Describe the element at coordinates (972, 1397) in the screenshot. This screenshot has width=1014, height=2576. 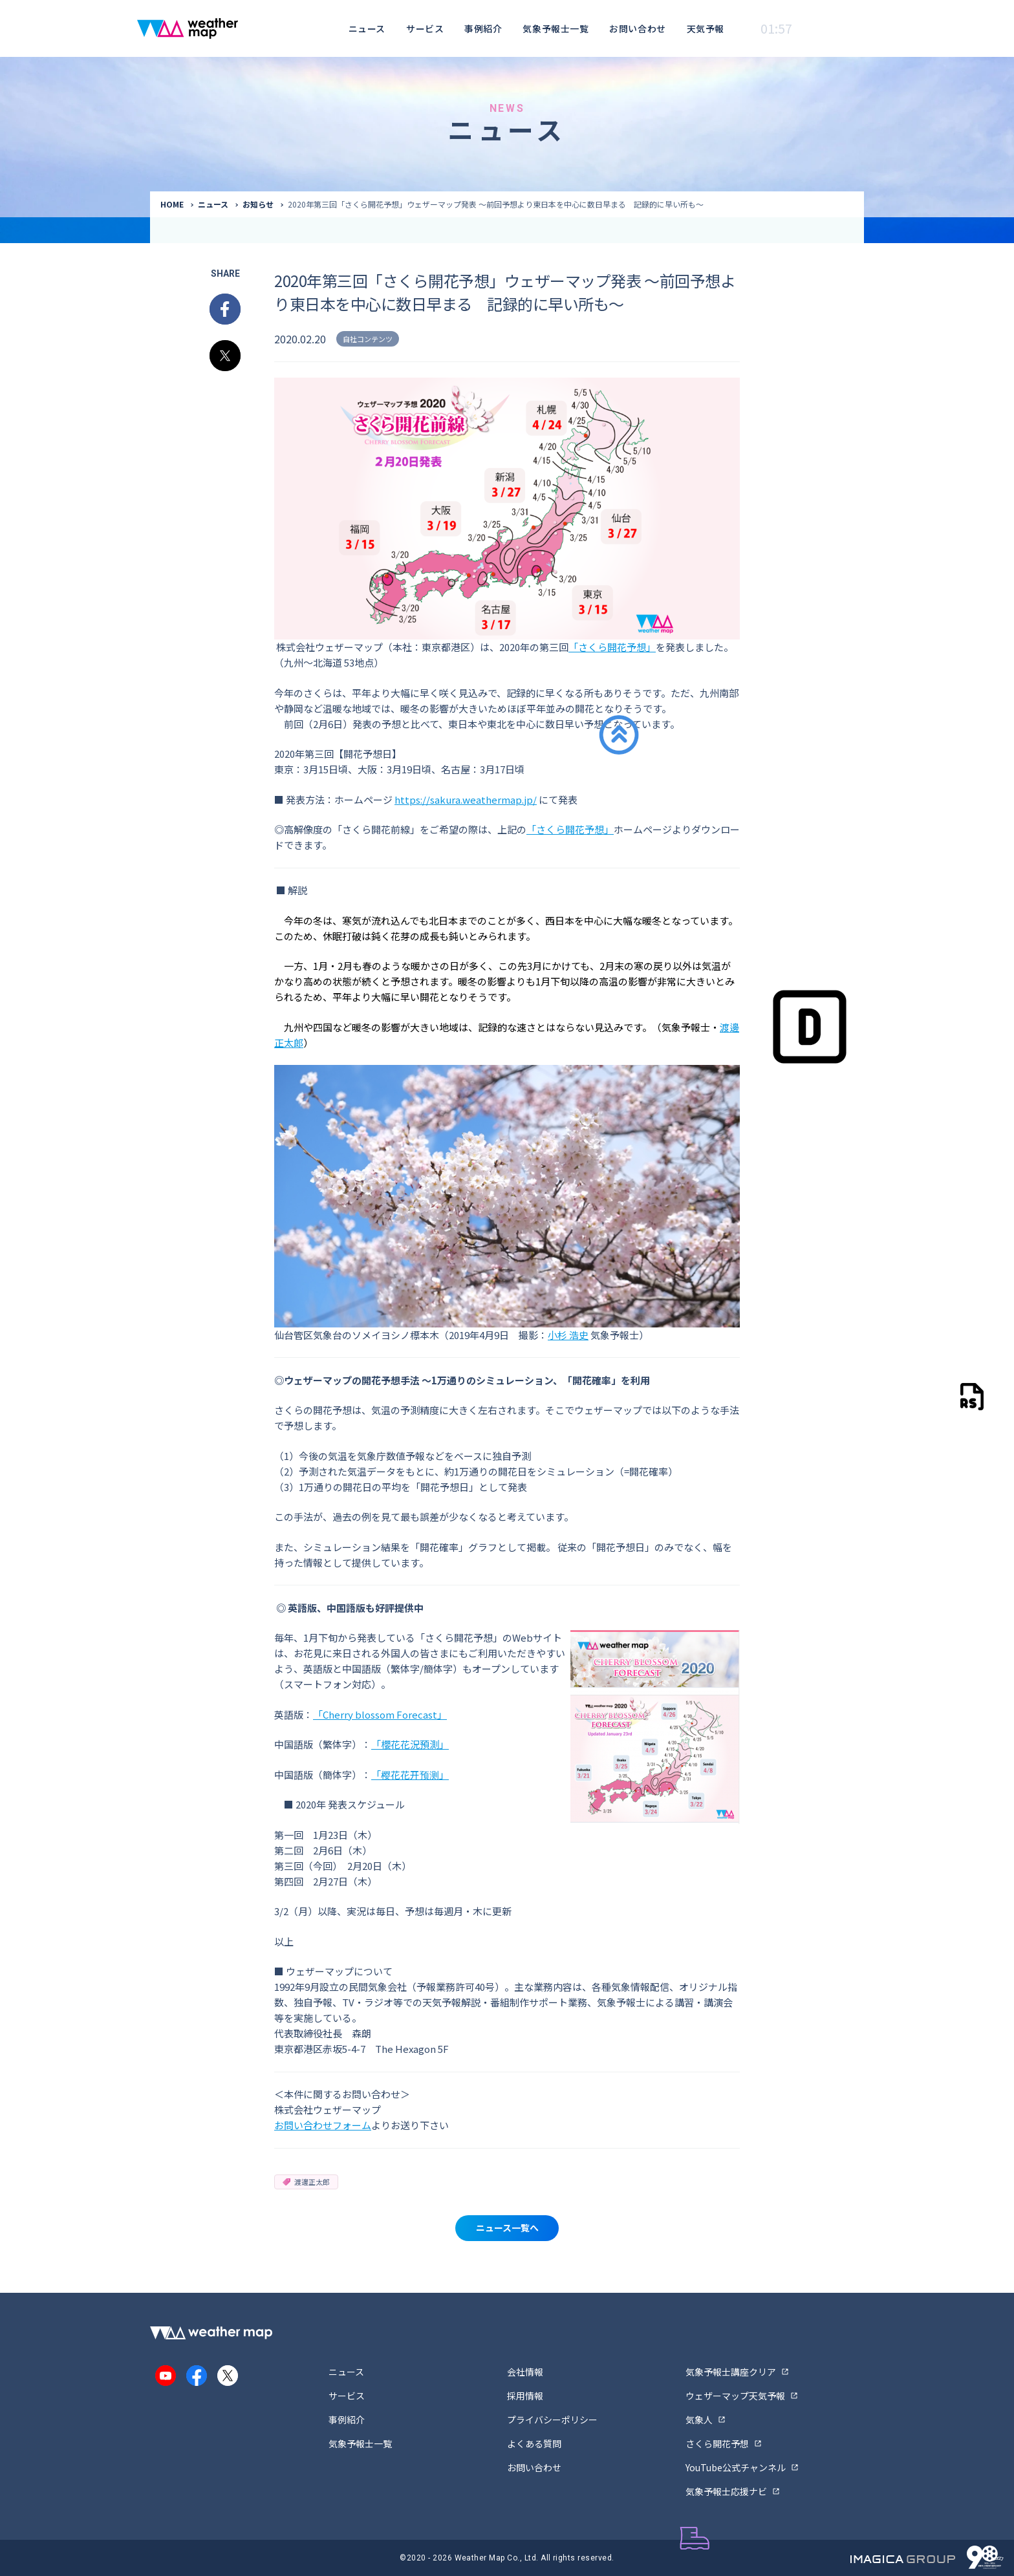
I see `a Rust source code file` at that location.